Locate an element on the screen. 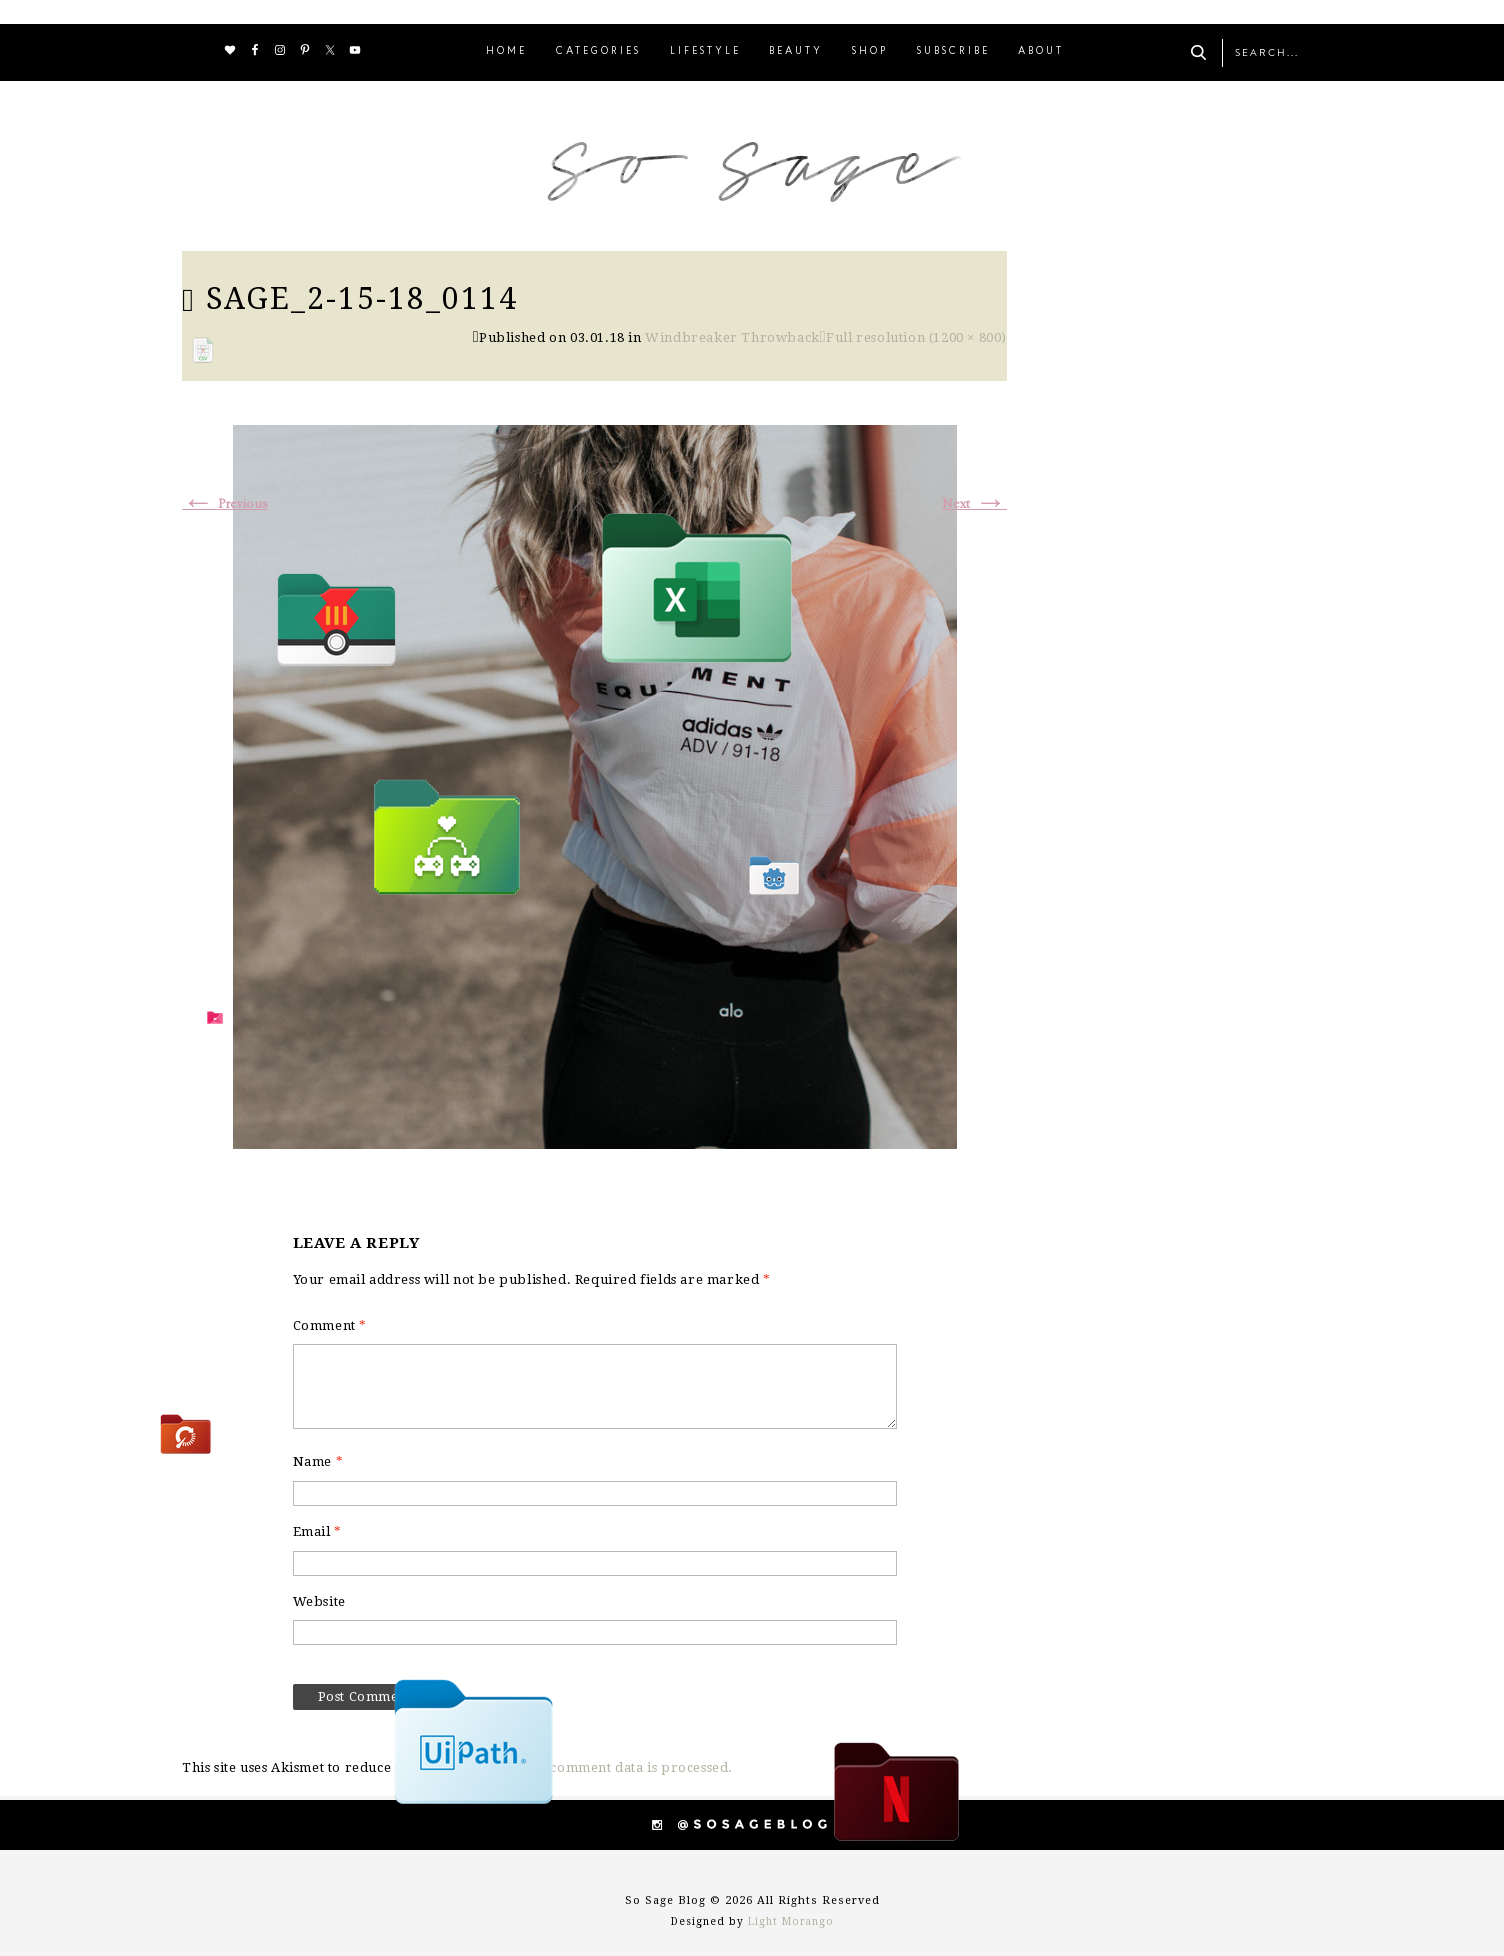 The width and height of the screenshot is (1504, 1956). open amd storemi application folder is located at coordinates (185, 1435).